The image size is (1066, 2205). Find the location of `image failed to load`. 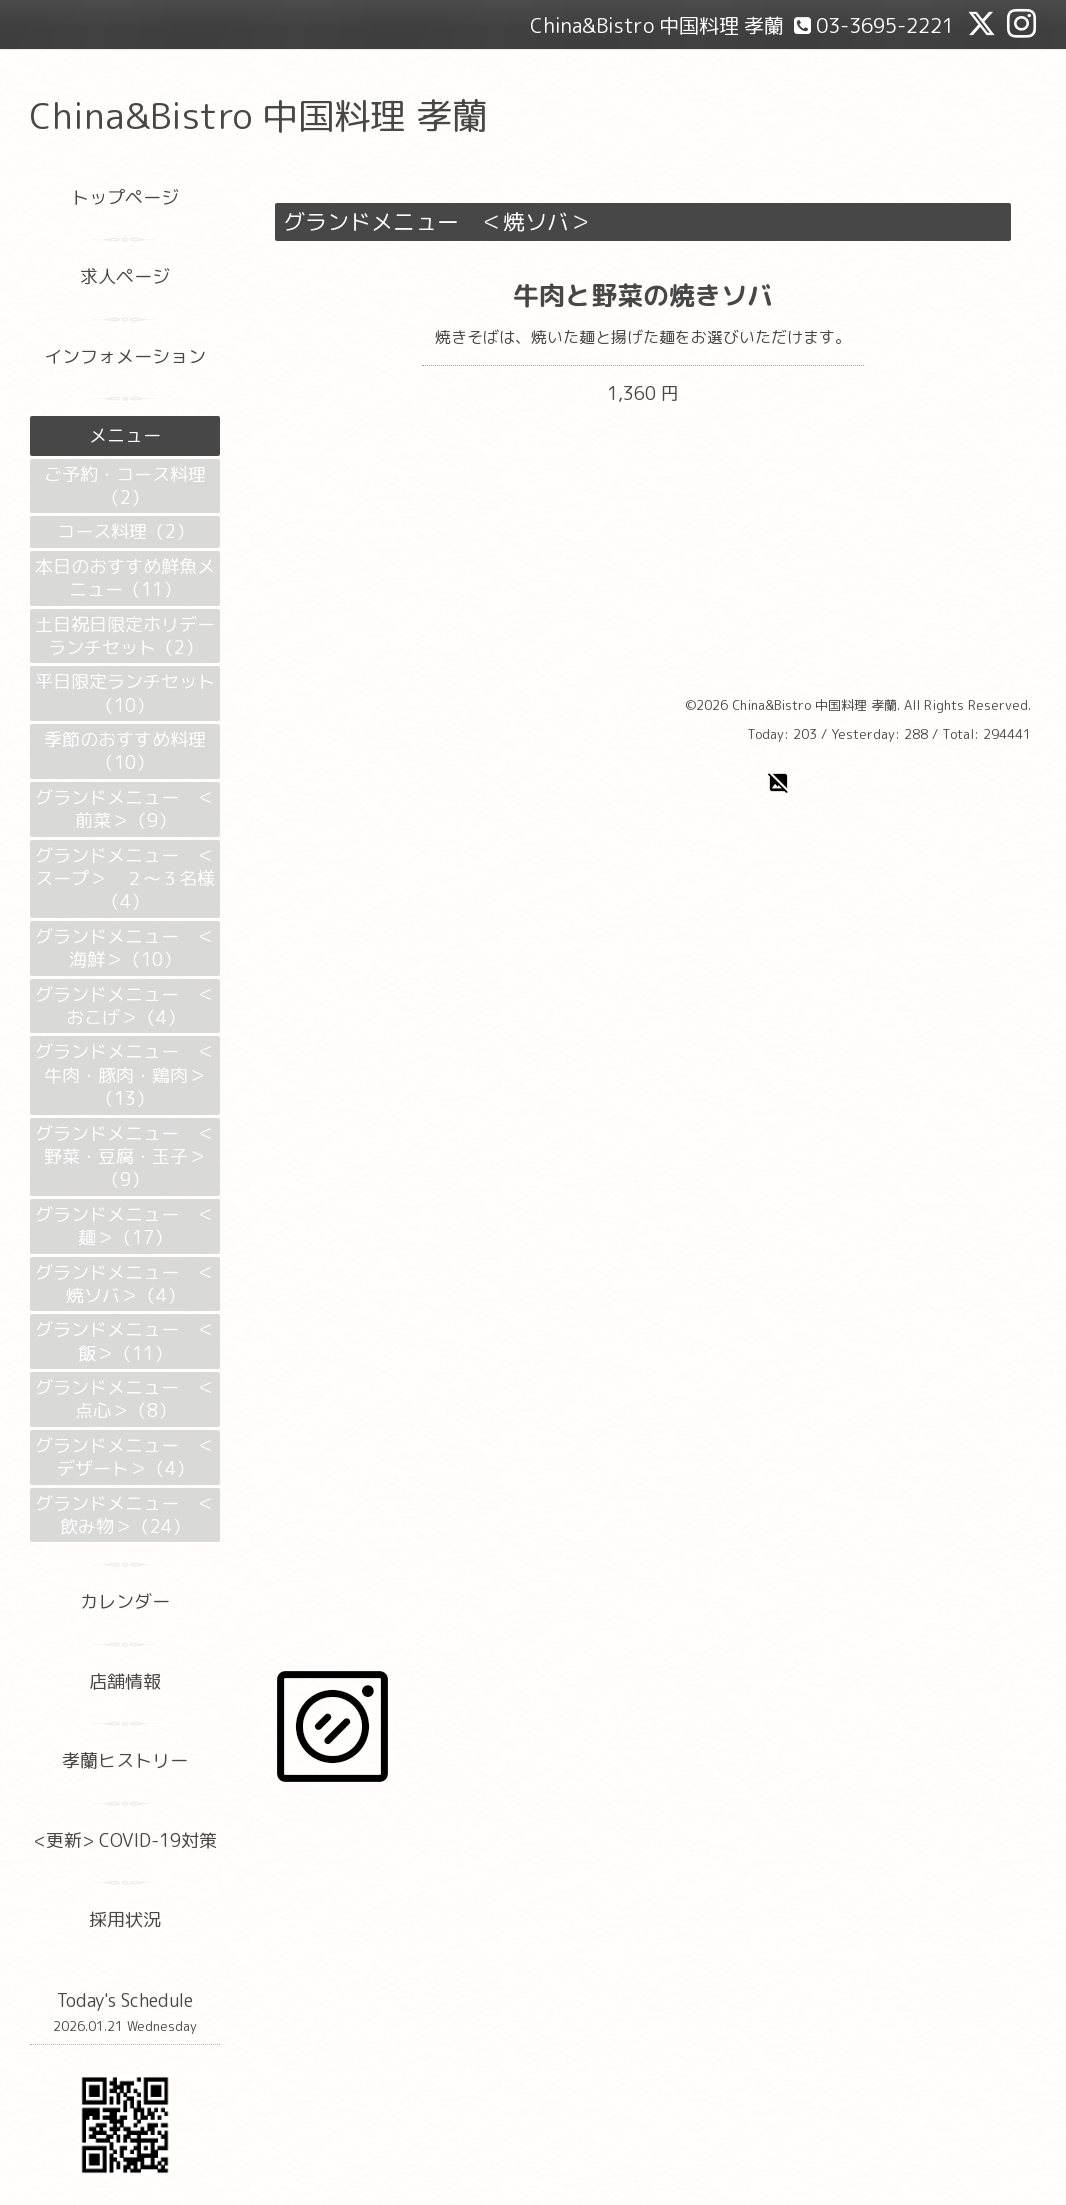

image failed to load is located at coordinates (778, 782).